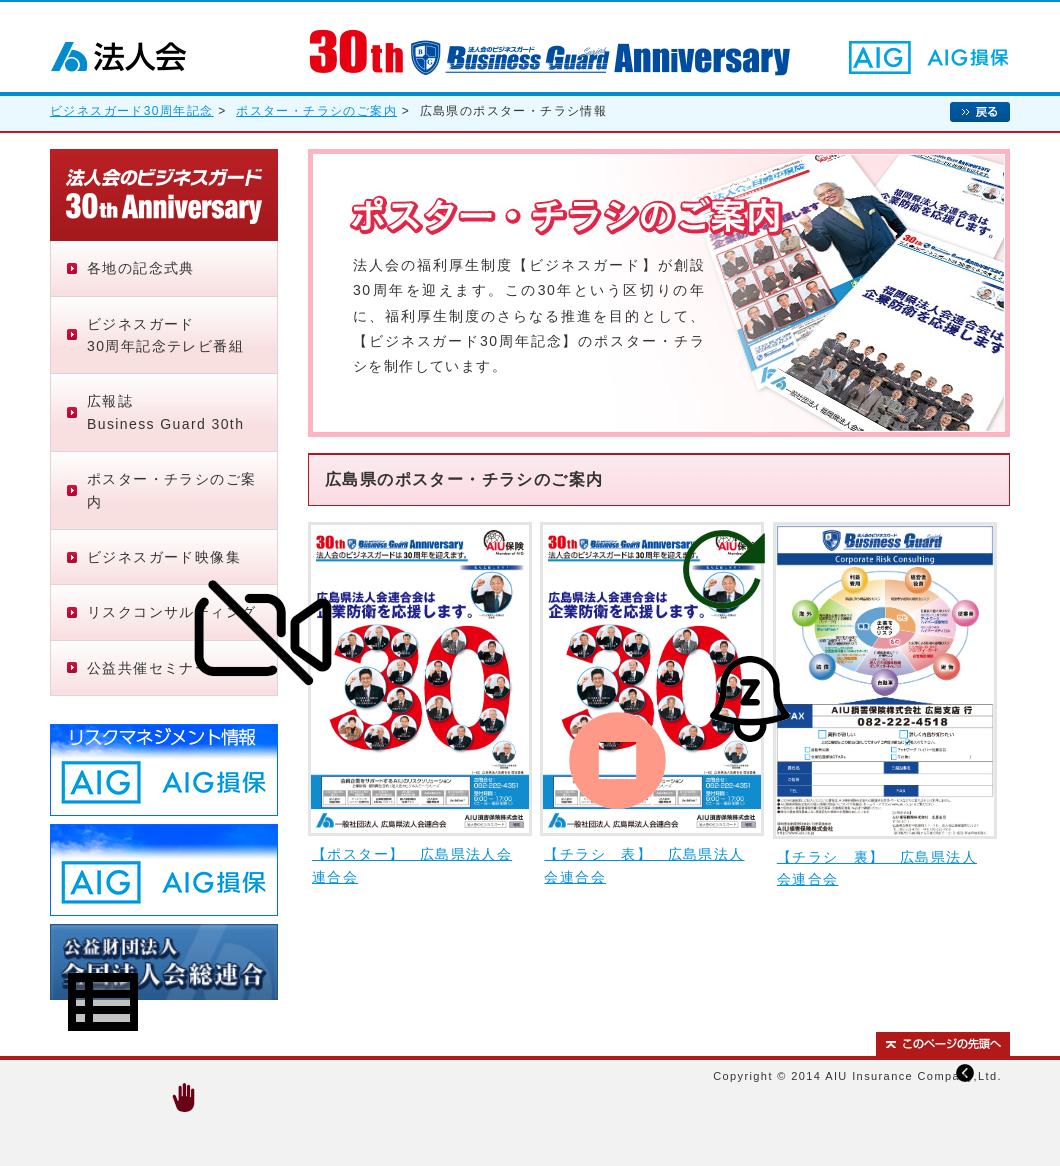  What do you see at coordinates (105, 1002) in the screenshot?
I see `switch to list view` at bounding box center [105, 1002].